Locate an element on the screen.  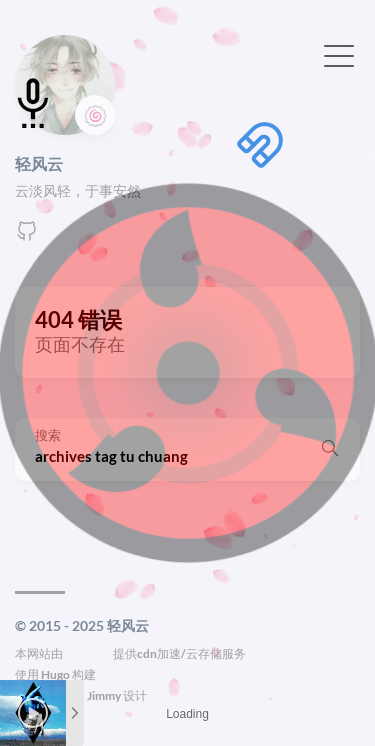
activate magnetic snap or alignment tool is located at coordinates (260, 145).